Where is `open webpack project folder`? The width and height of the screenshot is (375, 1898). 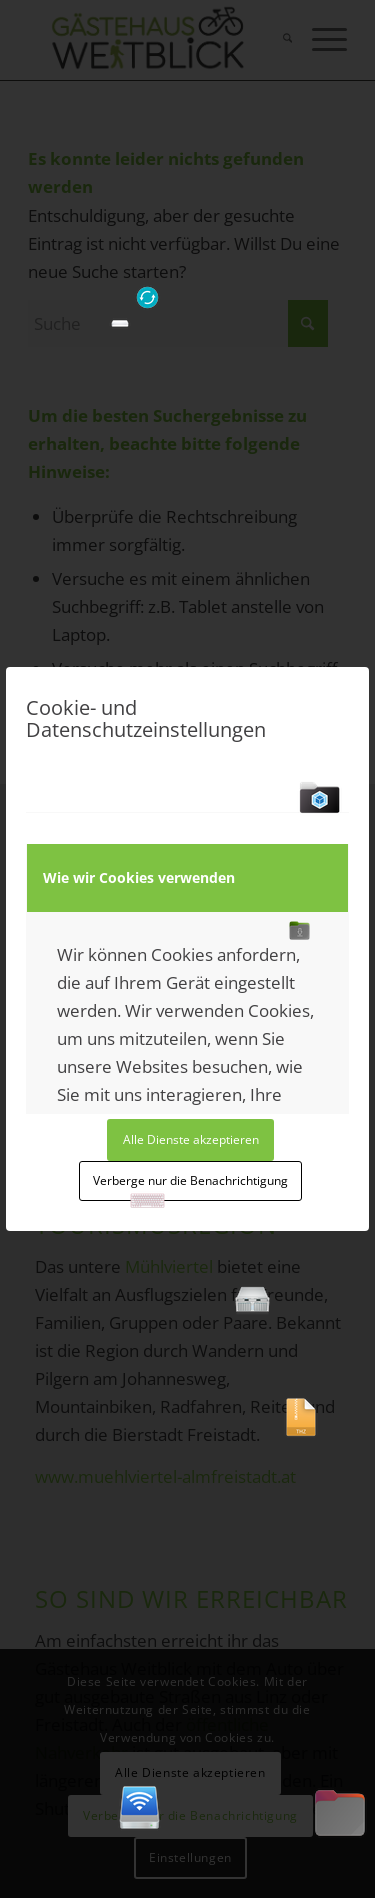
open webpack project folder is located at coordinates (319, 798).